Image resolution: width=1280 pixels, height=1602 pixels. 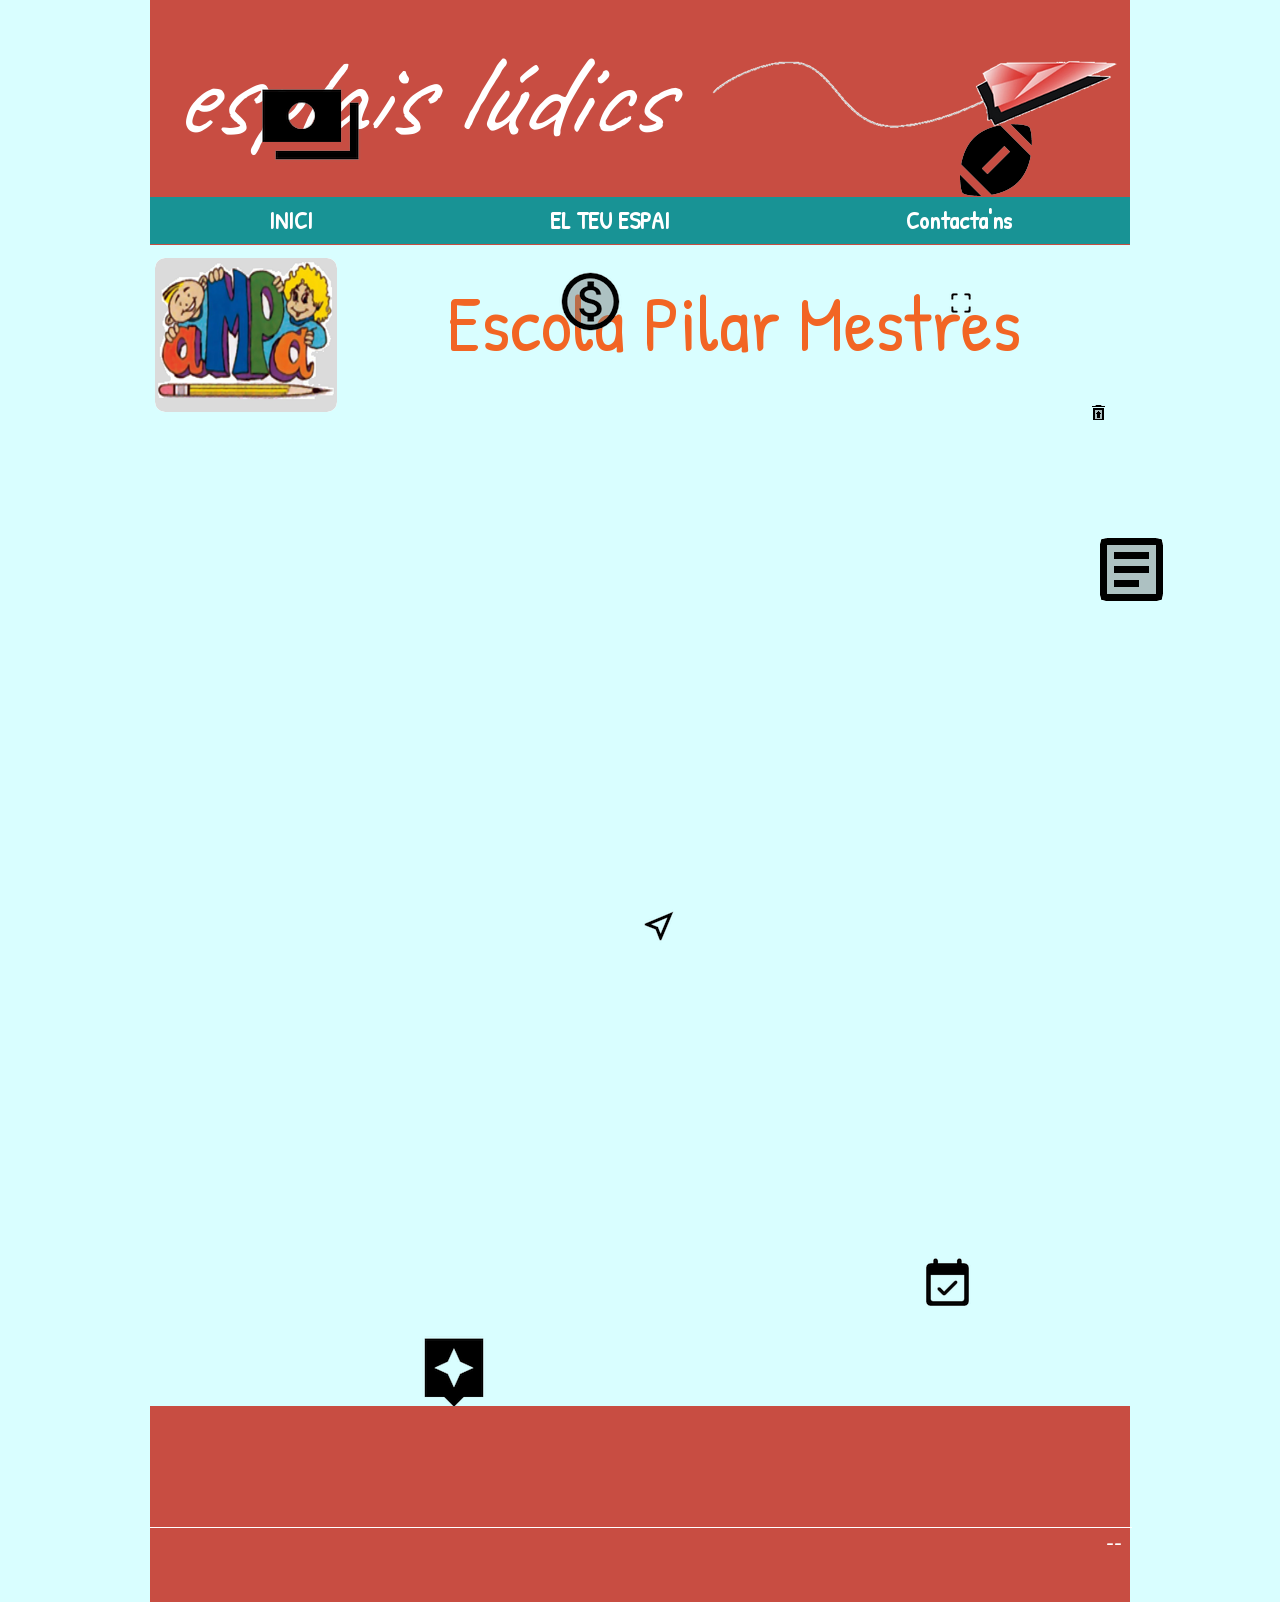 What do you see at coordinates (996, 160) in the screenshot?
I see `access sports or football content` at bounding box center [996, 160].